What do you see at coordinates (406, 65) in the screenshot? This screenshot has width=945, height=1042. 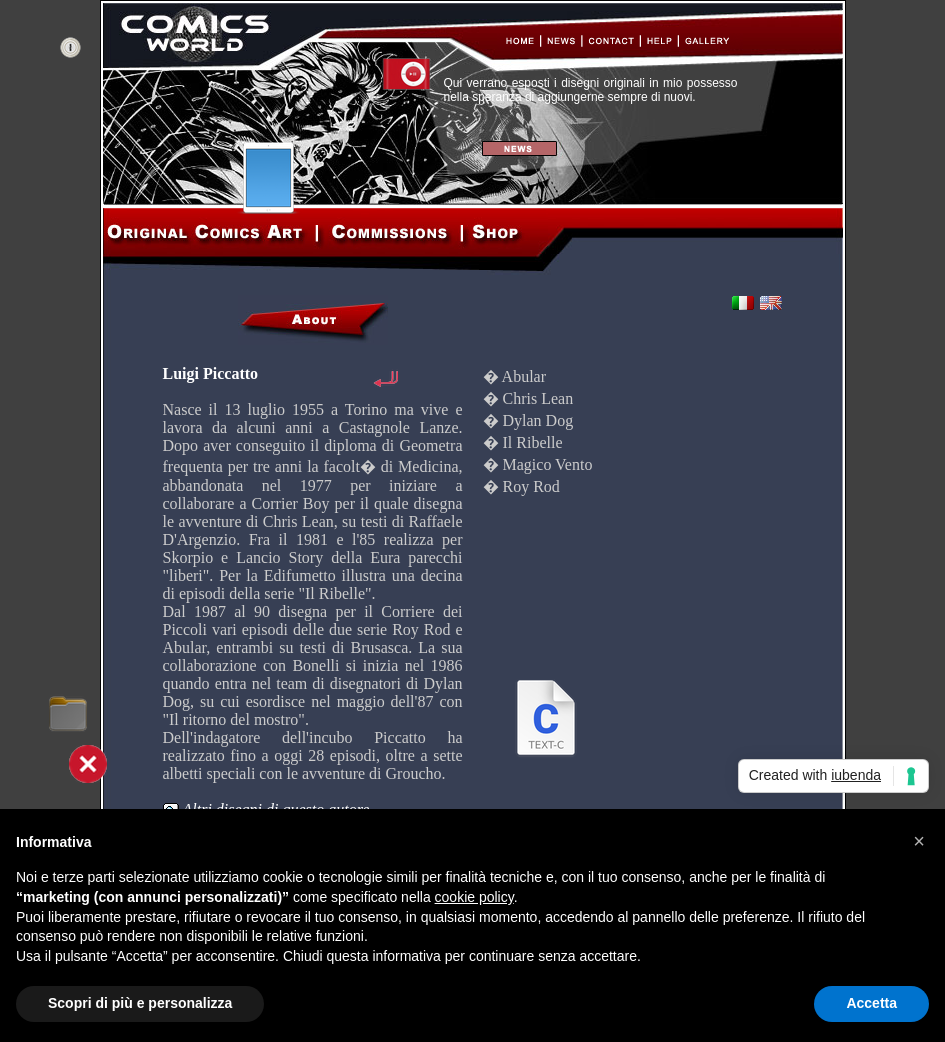 I see `iPod shuffle device indicator` at bounding box center [406, 65].